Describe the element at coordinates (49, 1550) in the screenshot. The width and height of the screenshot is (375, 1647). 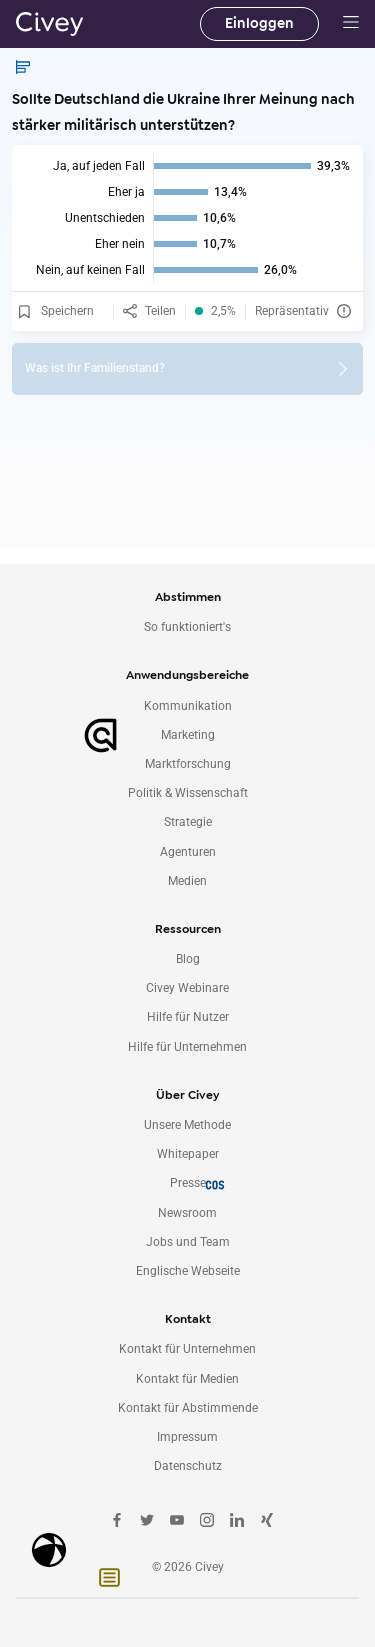
I see `access games or entertainment features` at that location.